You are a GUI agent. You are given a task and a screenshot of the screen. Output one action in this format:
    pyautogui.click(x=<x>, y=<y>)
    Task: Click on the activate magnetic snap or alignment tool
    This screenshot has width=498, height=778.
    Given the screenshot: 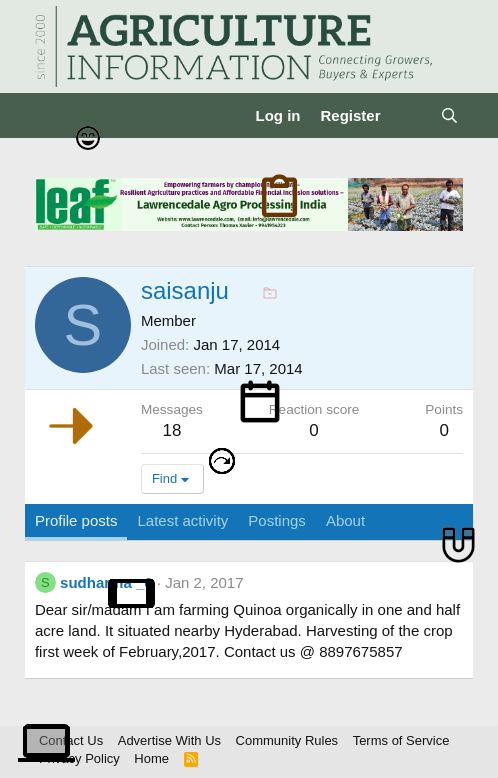 What is the action you would take?
    pyautogui.click(x=458, y=543)
    